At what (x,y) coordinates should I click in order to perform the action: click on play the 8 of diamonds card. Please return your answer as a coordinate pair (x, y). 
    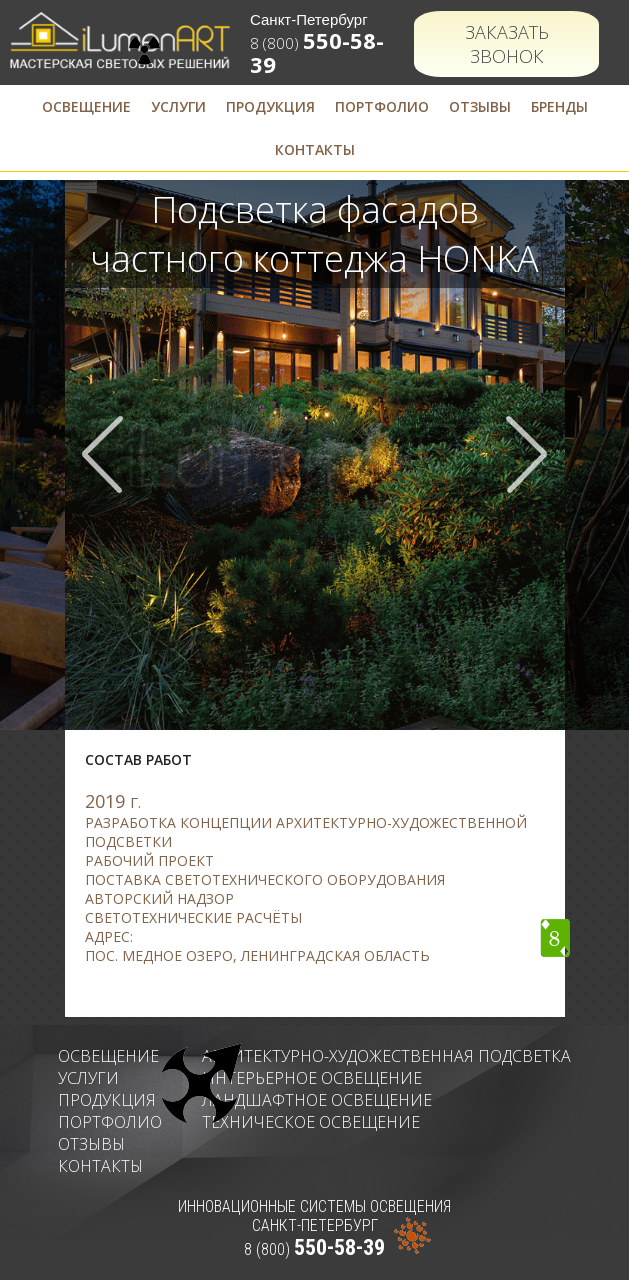
    Looking at the image, I should click on (555, 938).